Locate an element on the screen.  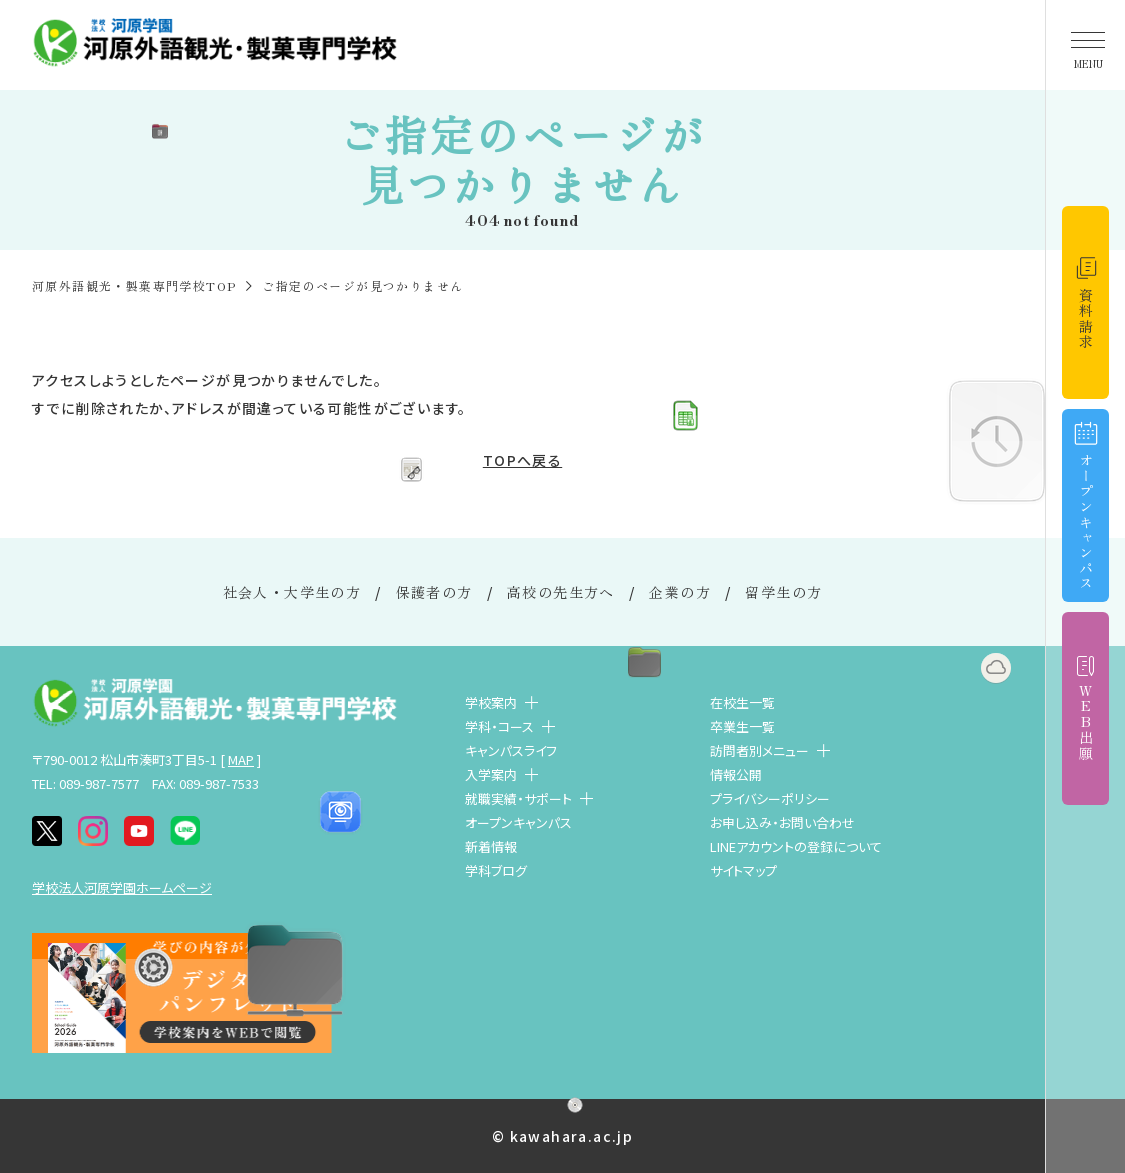
access files stored on a remote server is located at coordinates (295, 969).